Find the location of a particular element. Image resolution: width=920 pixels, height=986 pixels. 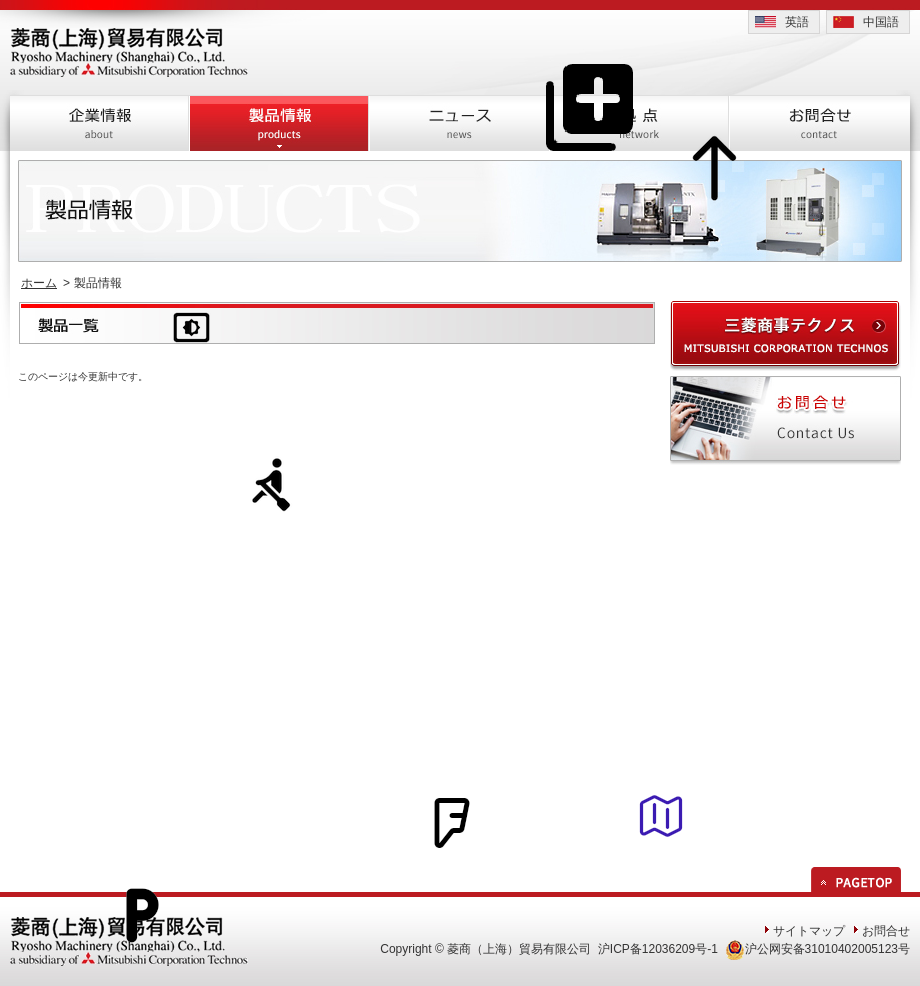

indicates north direction on a map or compass is located at coordinates (714, 167).